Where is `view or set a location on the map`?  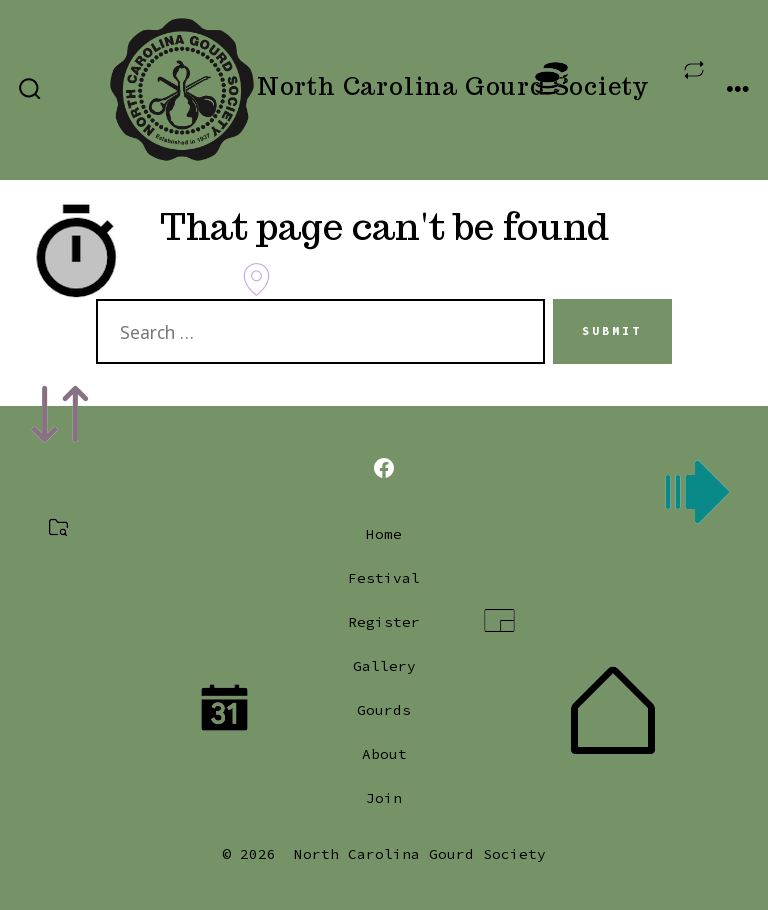
view or set a location on the map is located at coordinates (256, 279).